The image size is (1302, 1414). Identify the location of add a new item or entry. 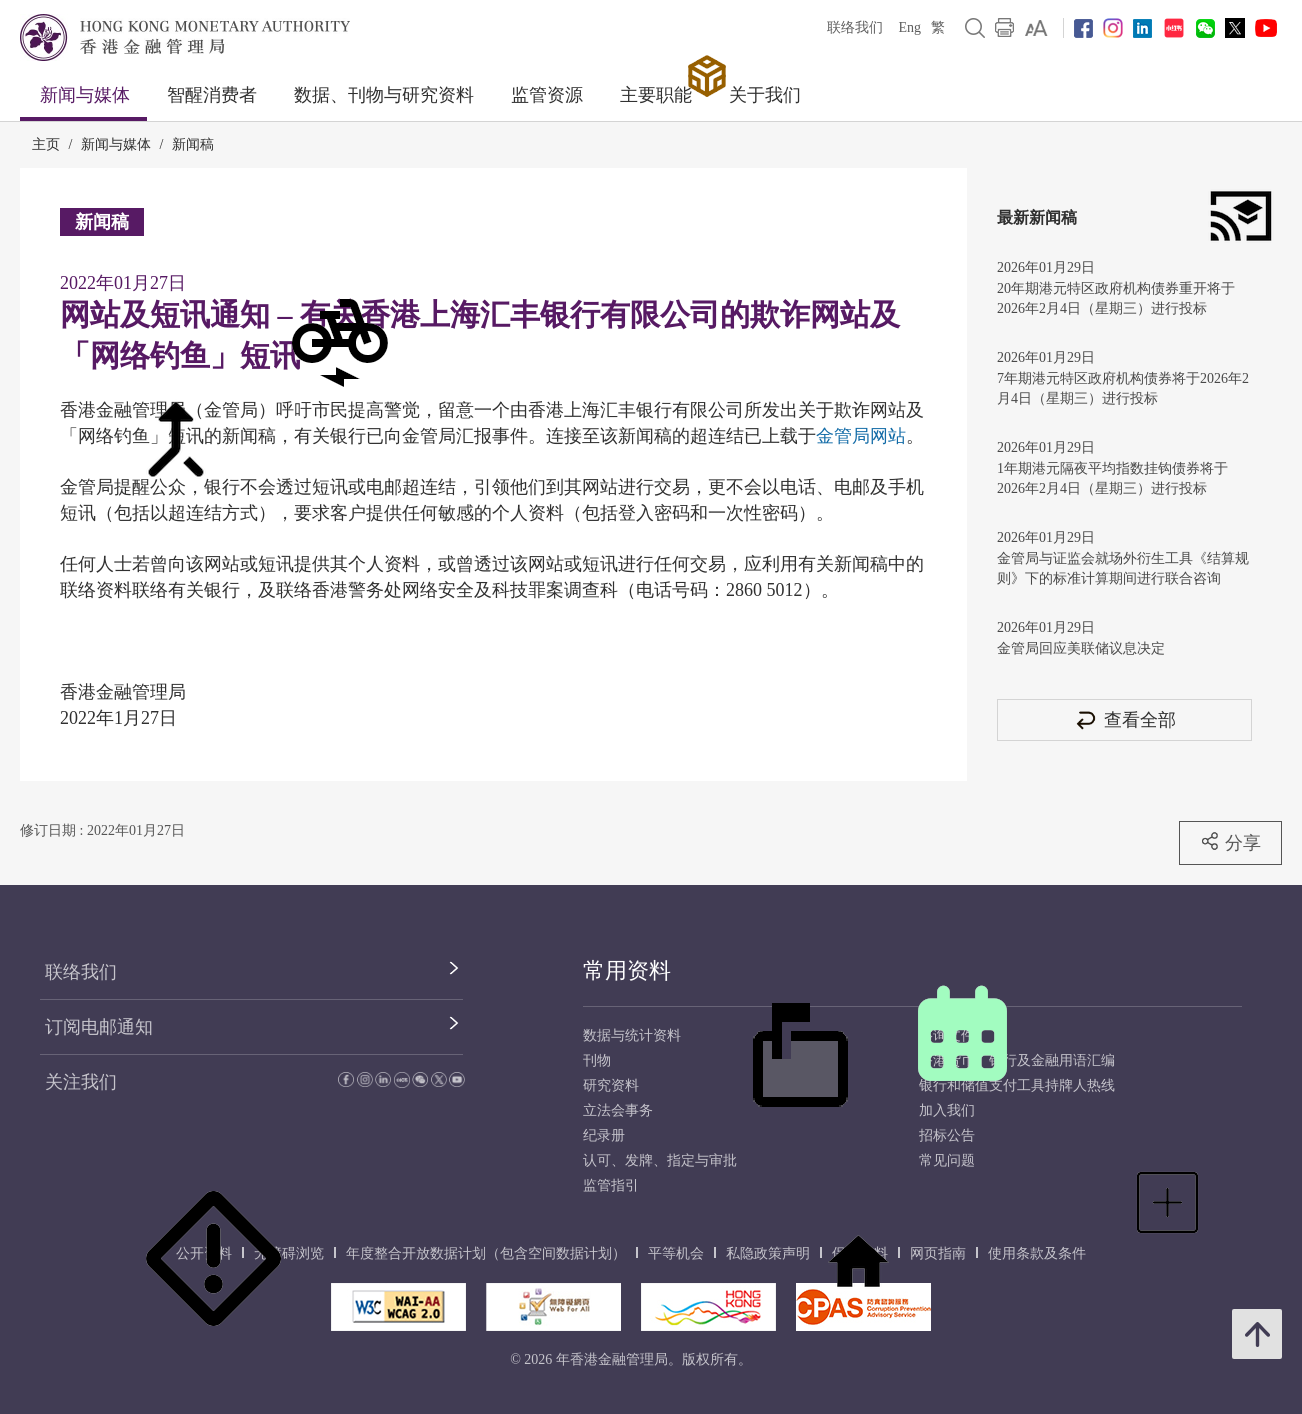
(1167, 1202).